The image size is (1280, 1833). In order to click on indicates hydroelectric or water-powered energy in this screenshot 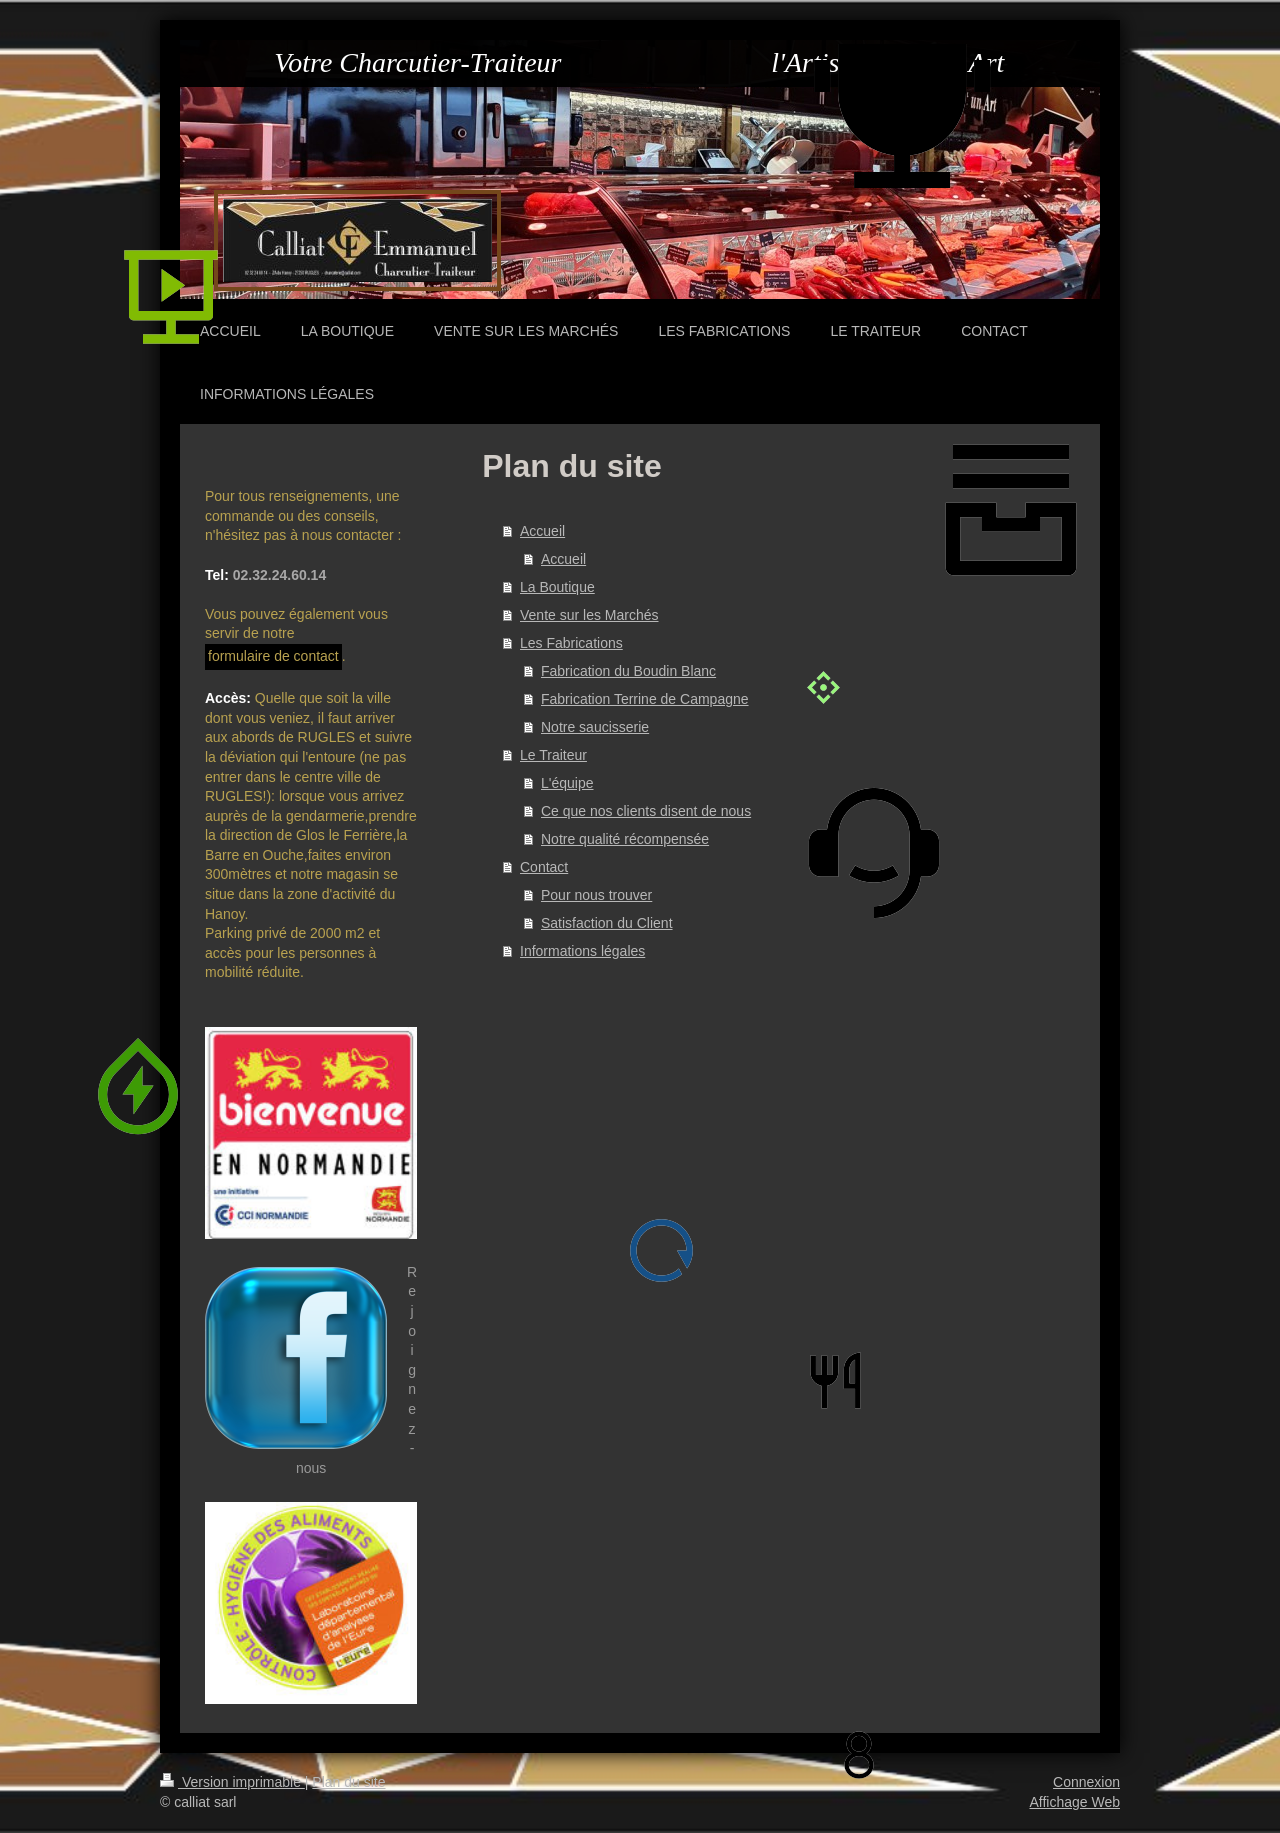, I will do `click(138, 1090)`.